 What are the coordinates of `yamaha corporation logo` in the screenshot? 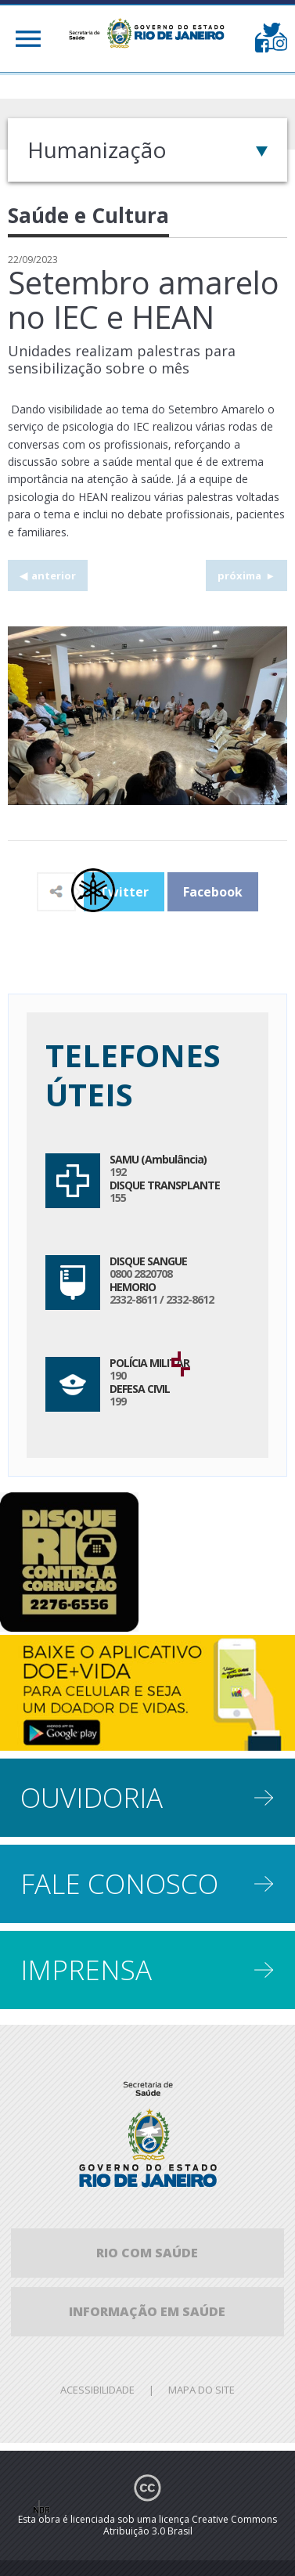 It's located at (93, 890).